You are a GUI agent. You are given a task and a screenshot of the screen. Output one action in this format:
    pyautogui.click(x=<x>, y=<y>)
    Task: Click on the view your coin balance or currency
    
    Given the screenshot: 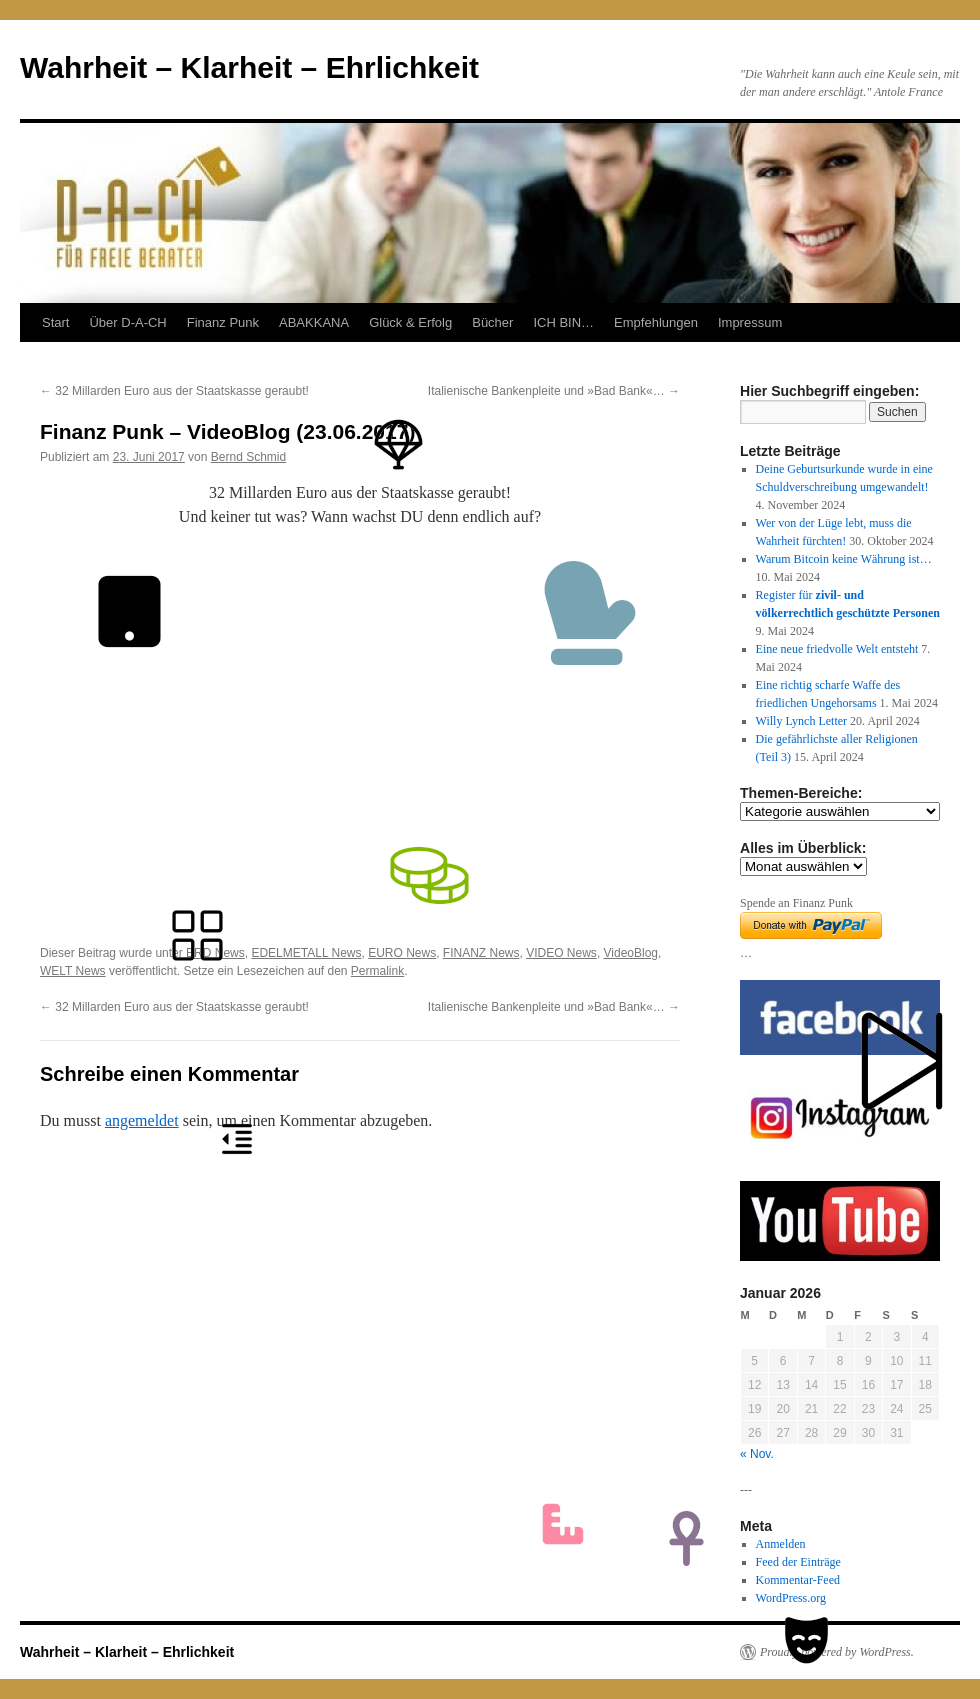 What is the action you would take?
    pyautogui.click(x=429, y=875)
    